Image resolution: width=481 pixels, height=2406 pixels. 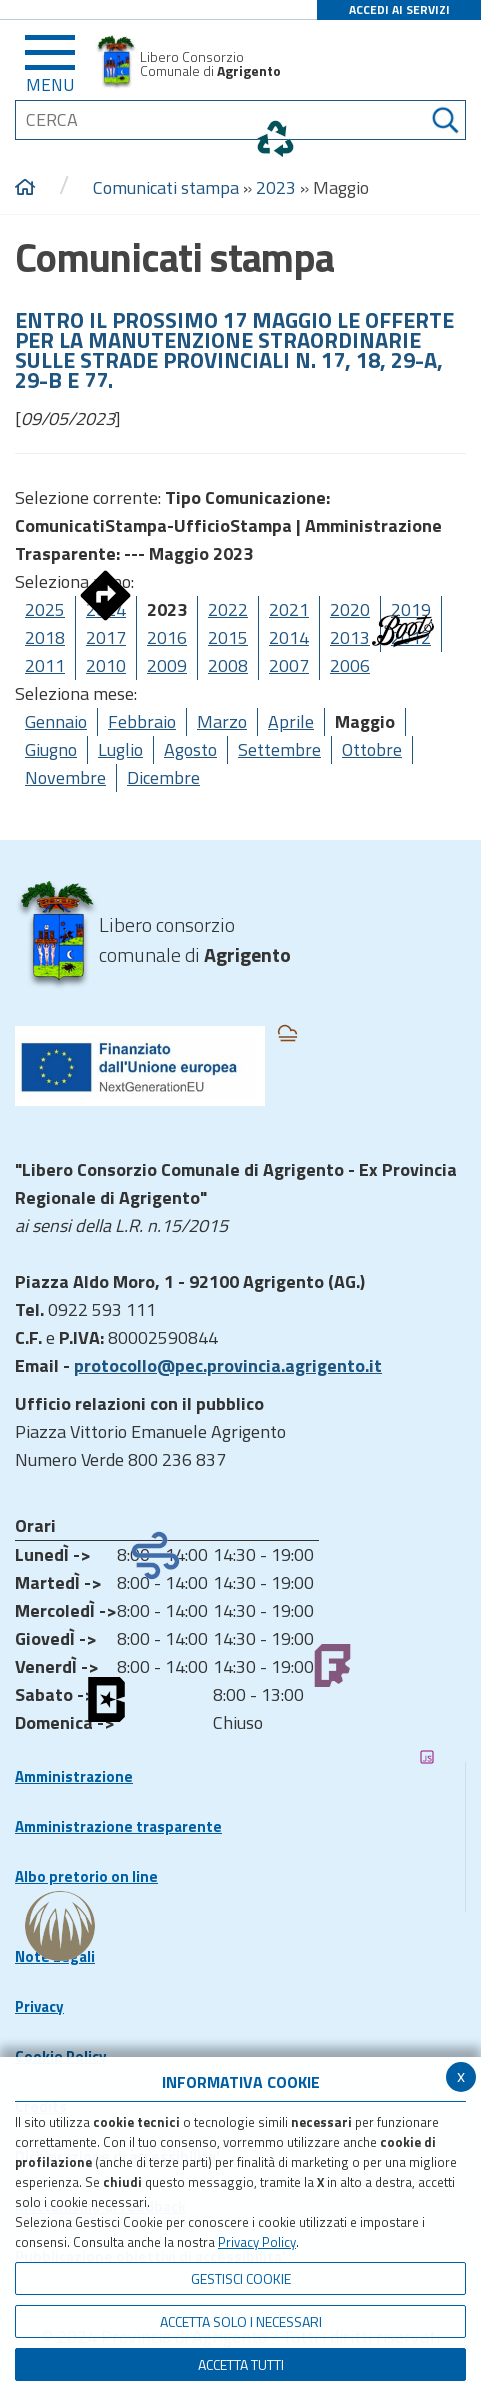 What do you see at coordinates (287, 1033) in the screenshot?
I see `indicates foggy weather conditions` at bounding box center [287, 1033].